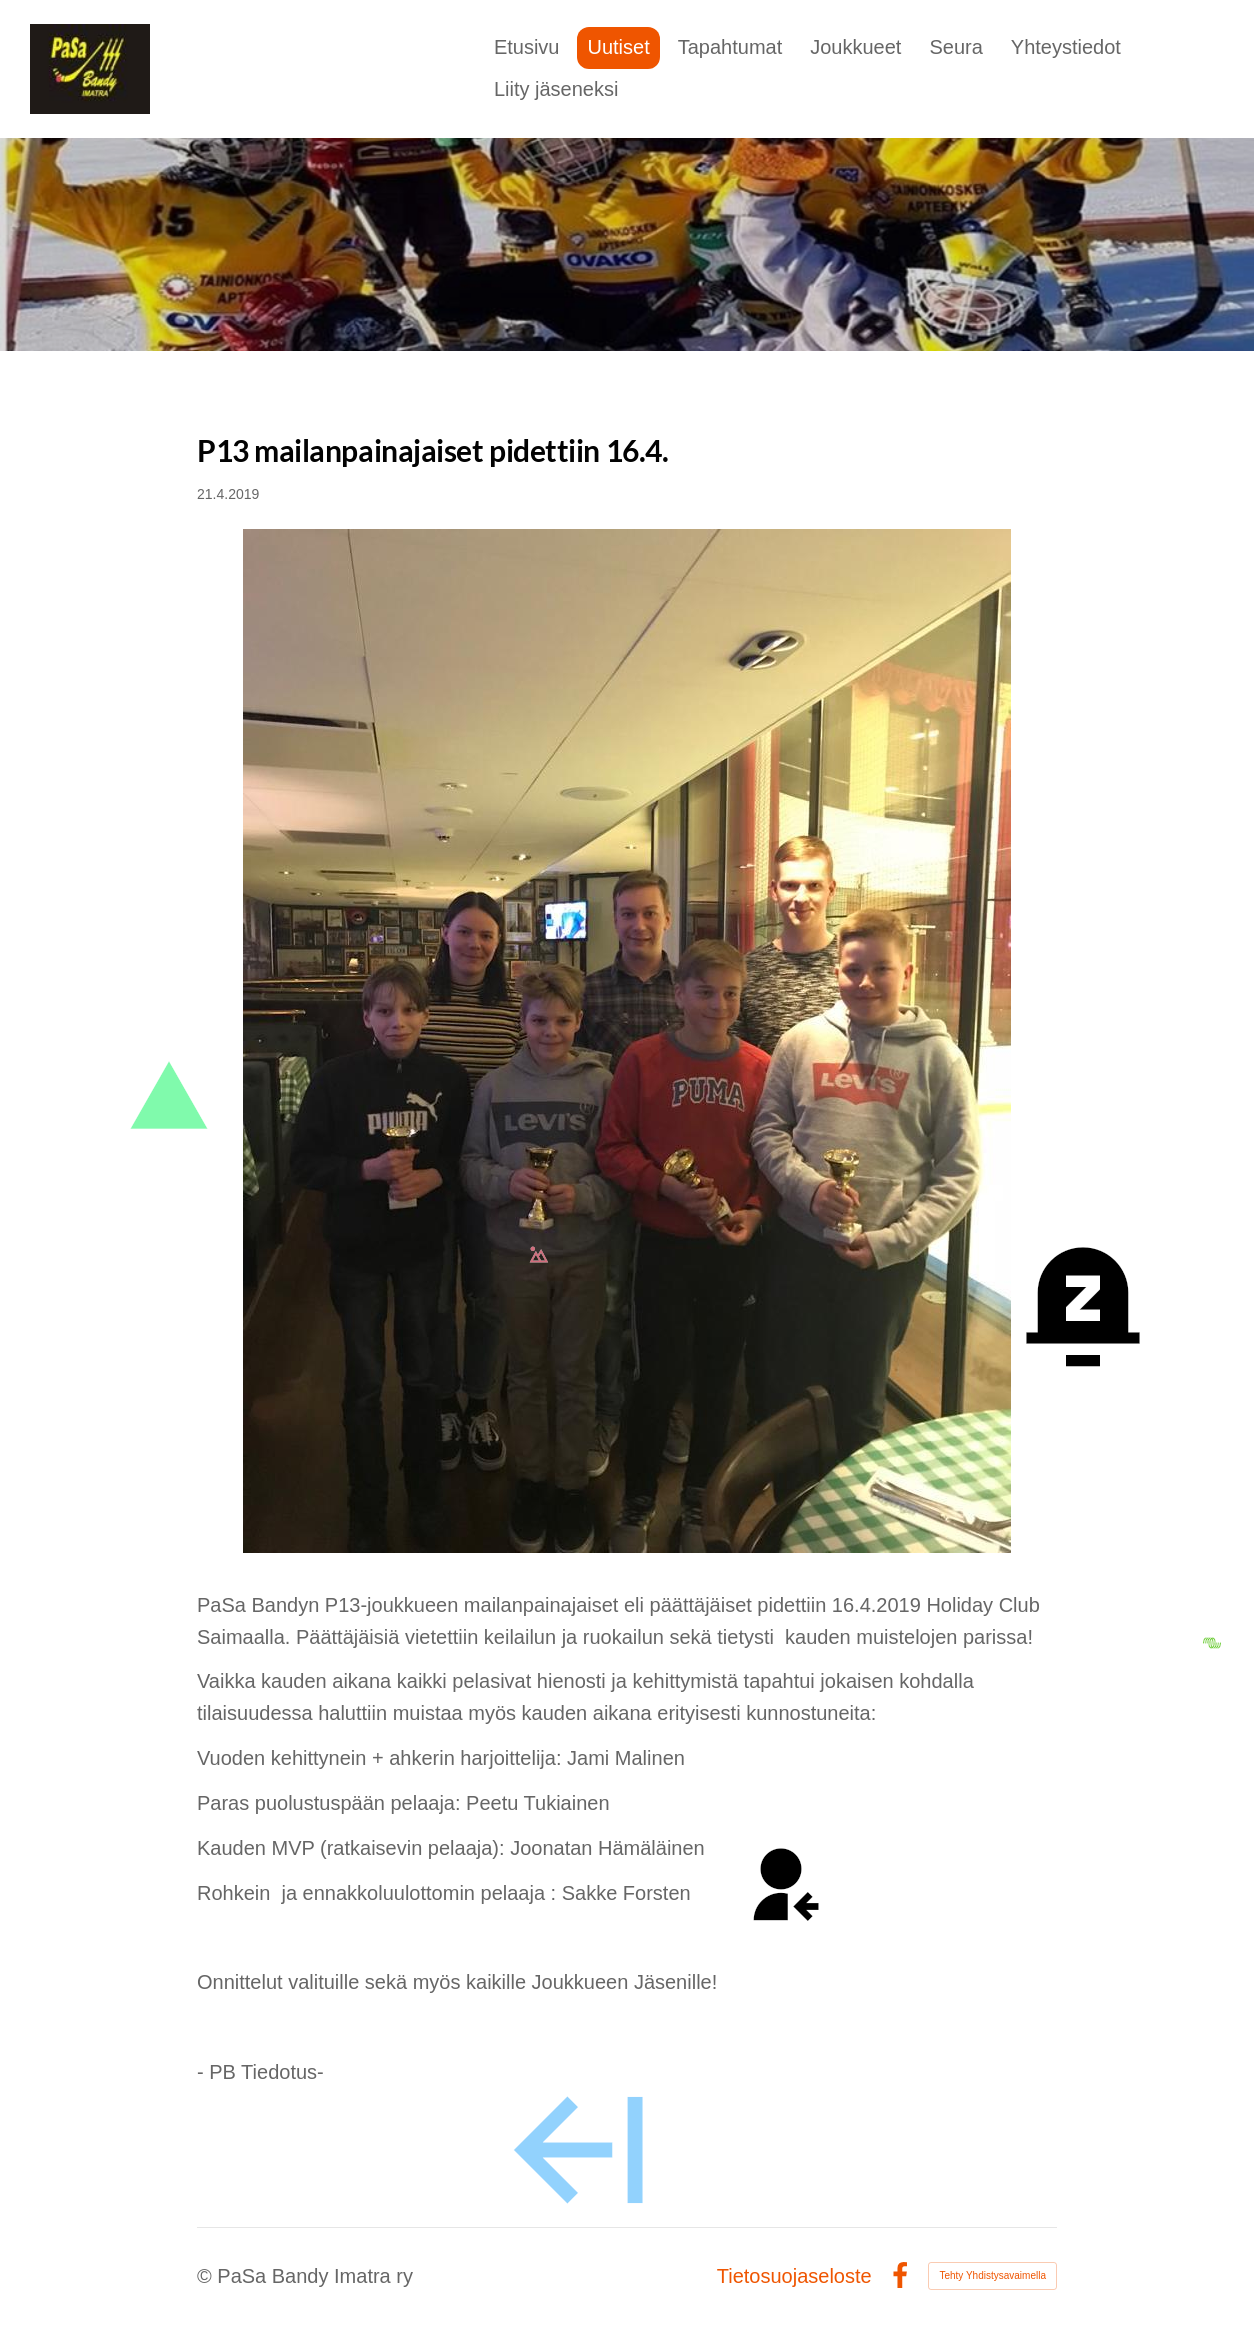 The image size is (1254, 2334). What do you see at coordinates (582, 2150) in the screenshot?
I see `expand panel to the left` at bounding box center [582, 2150].